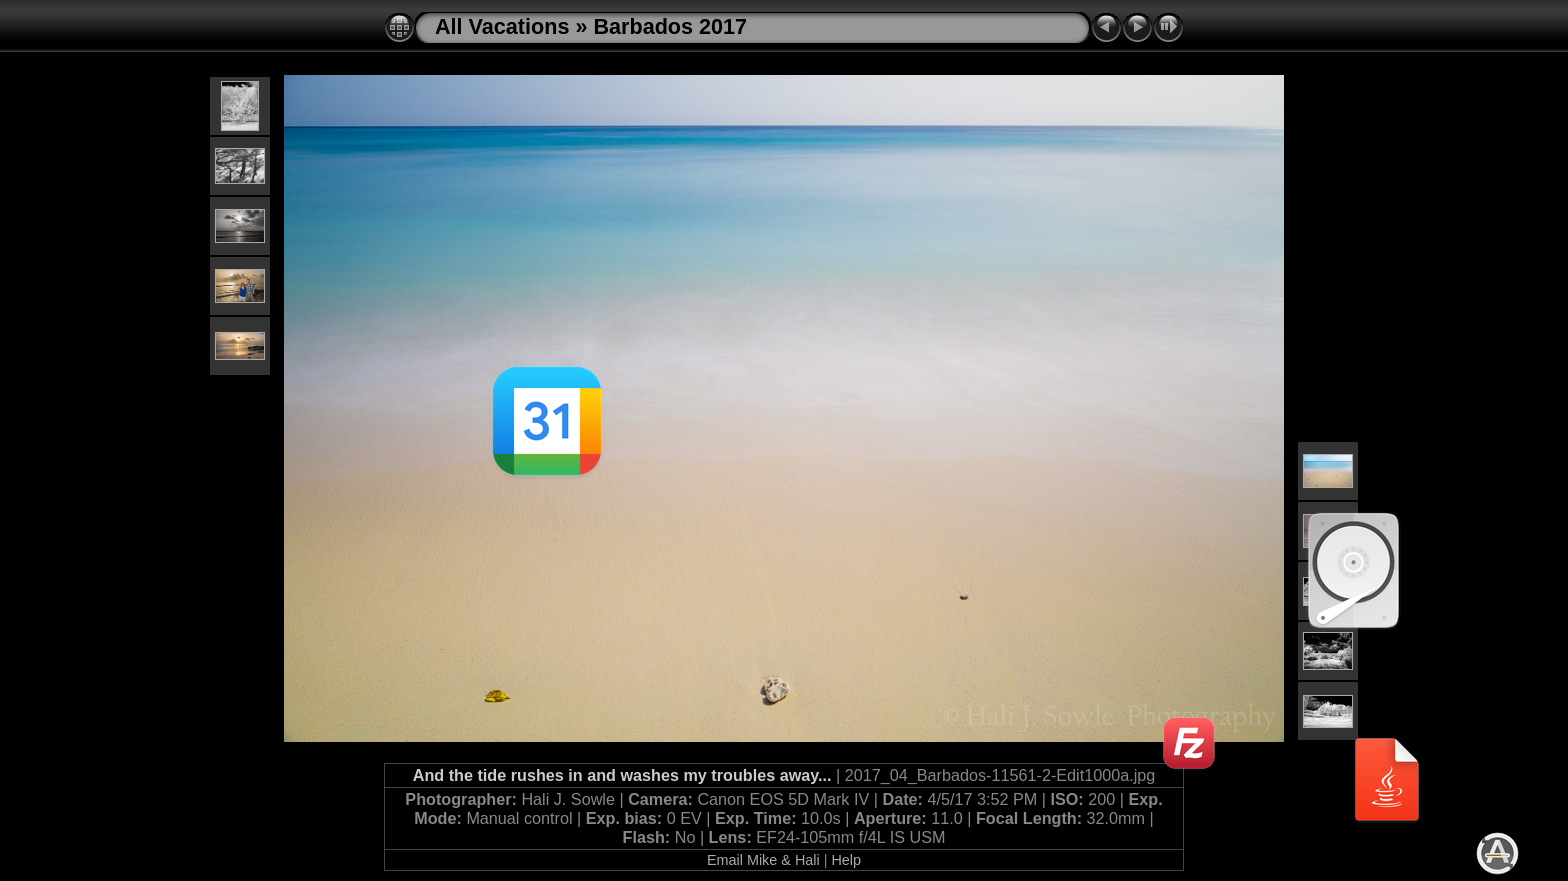 This screenshot has height=881, width=1568. What do you see at coordinates (1387, 781) in the screenshot?
I see `java source code file` at bounding box center [1387, 781].